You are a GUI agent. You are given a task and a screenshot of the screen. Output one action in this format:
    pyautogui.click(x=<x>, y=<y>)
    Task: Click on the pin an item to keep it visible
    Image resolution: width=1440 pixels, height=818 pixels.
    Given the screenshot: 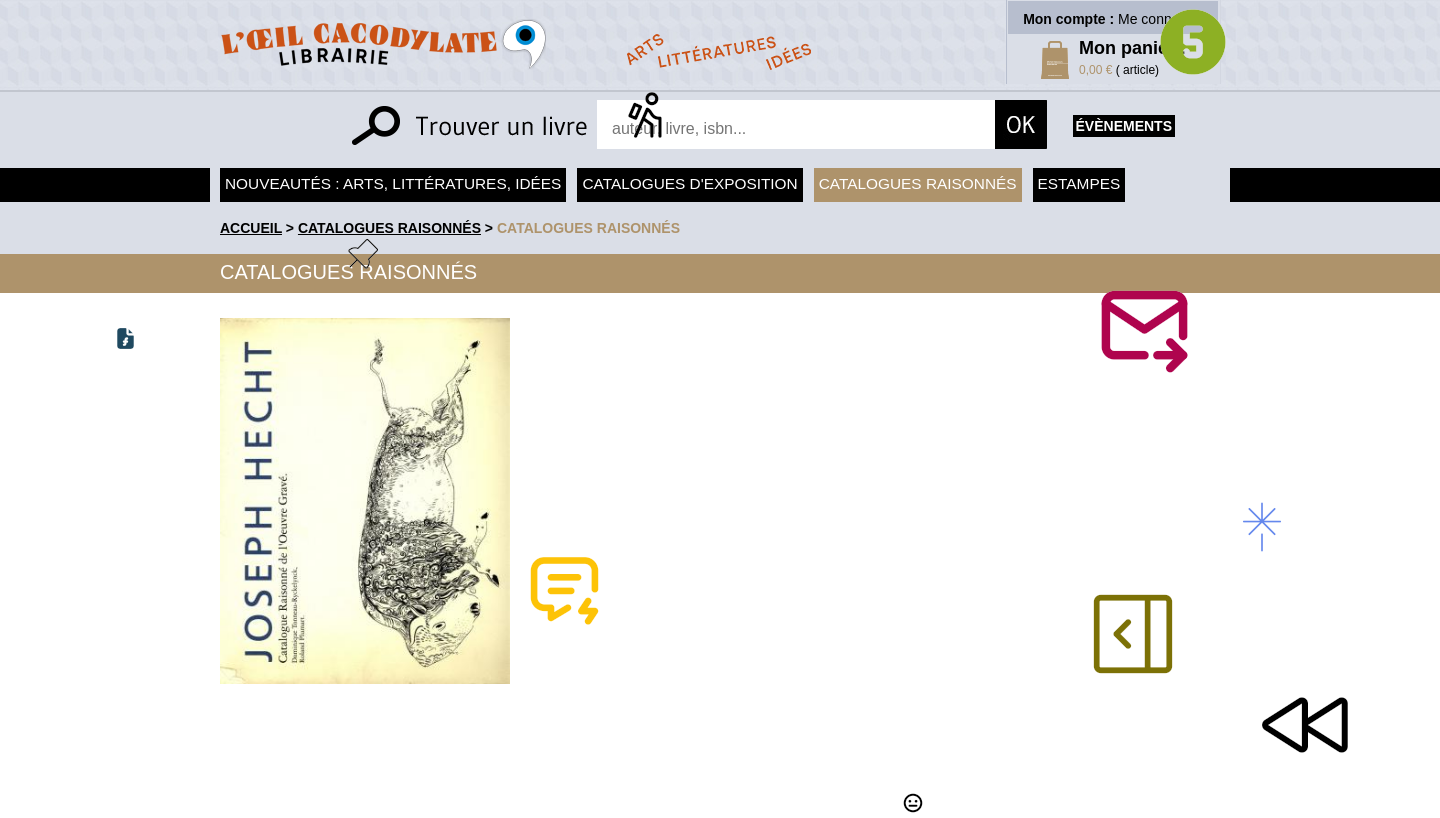 What is the action you would take?
    pyautogui.click(x=362, y=255)
    